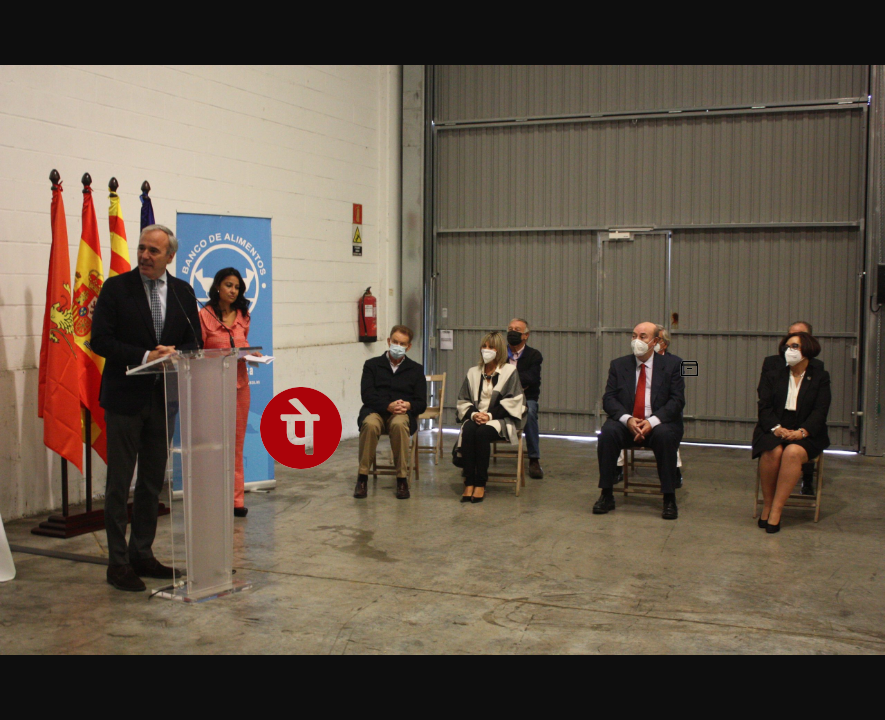 This screenshot has width=885, height=720. I want to click on open PhonePe payment app, so click(301, 428).